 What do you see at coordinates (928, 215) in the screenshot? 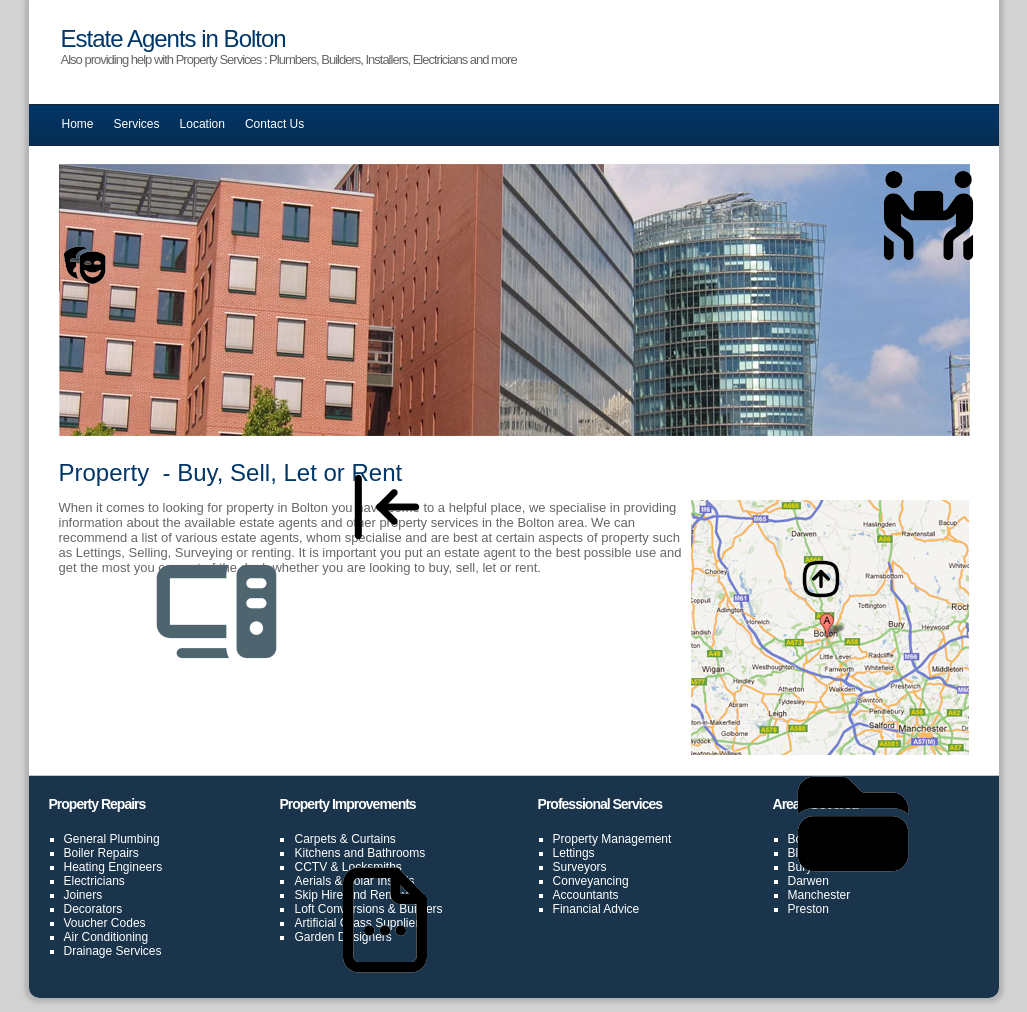
I see `moving or delivery service` at bounding box center [928, 215].